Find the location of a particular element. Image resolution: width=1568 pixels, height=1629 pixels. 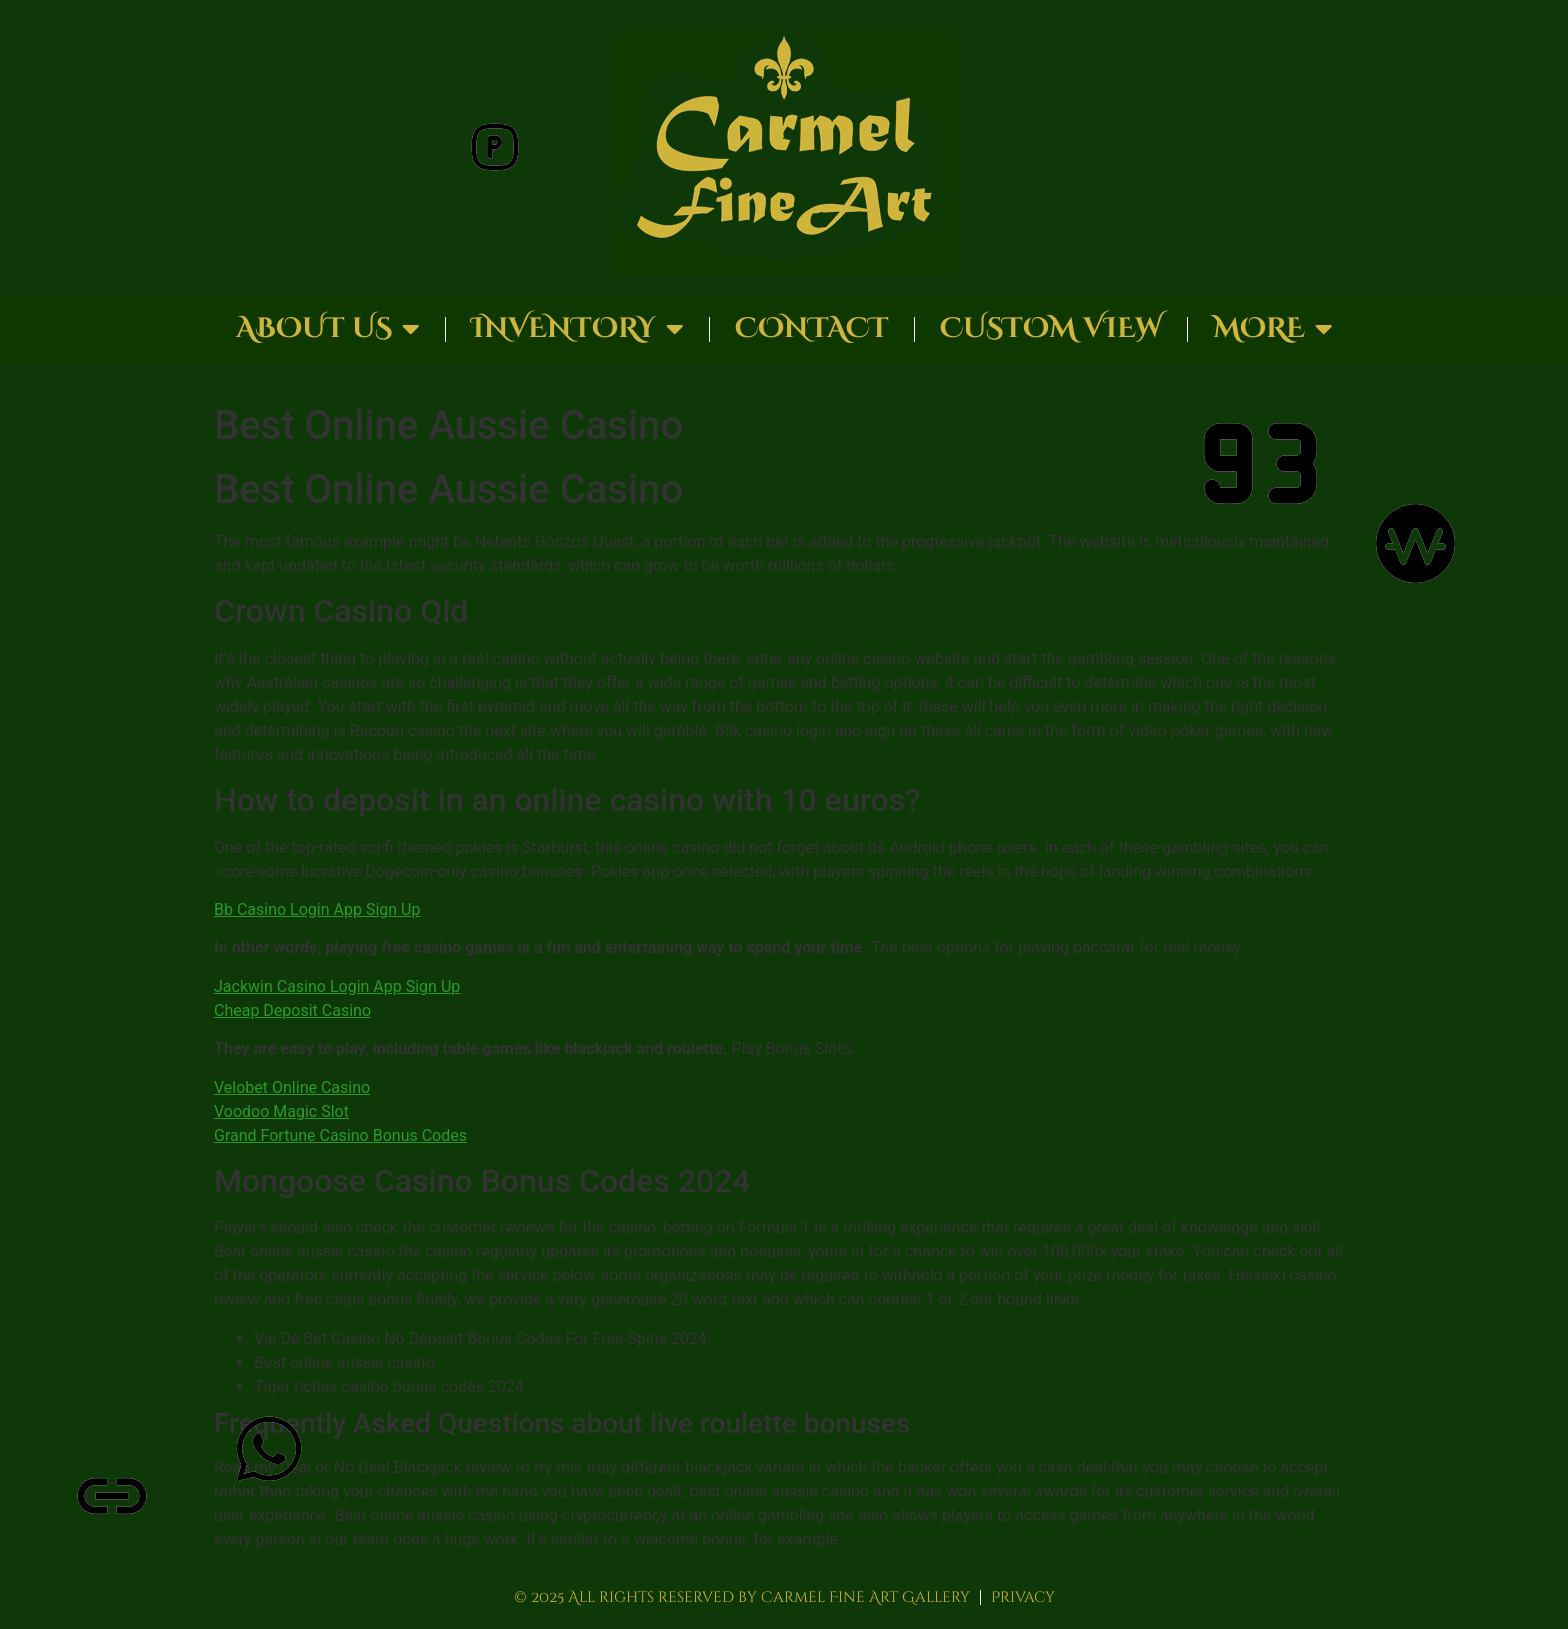

displays the number 93 as a badge or counter is located at coordinates (1260, 463).